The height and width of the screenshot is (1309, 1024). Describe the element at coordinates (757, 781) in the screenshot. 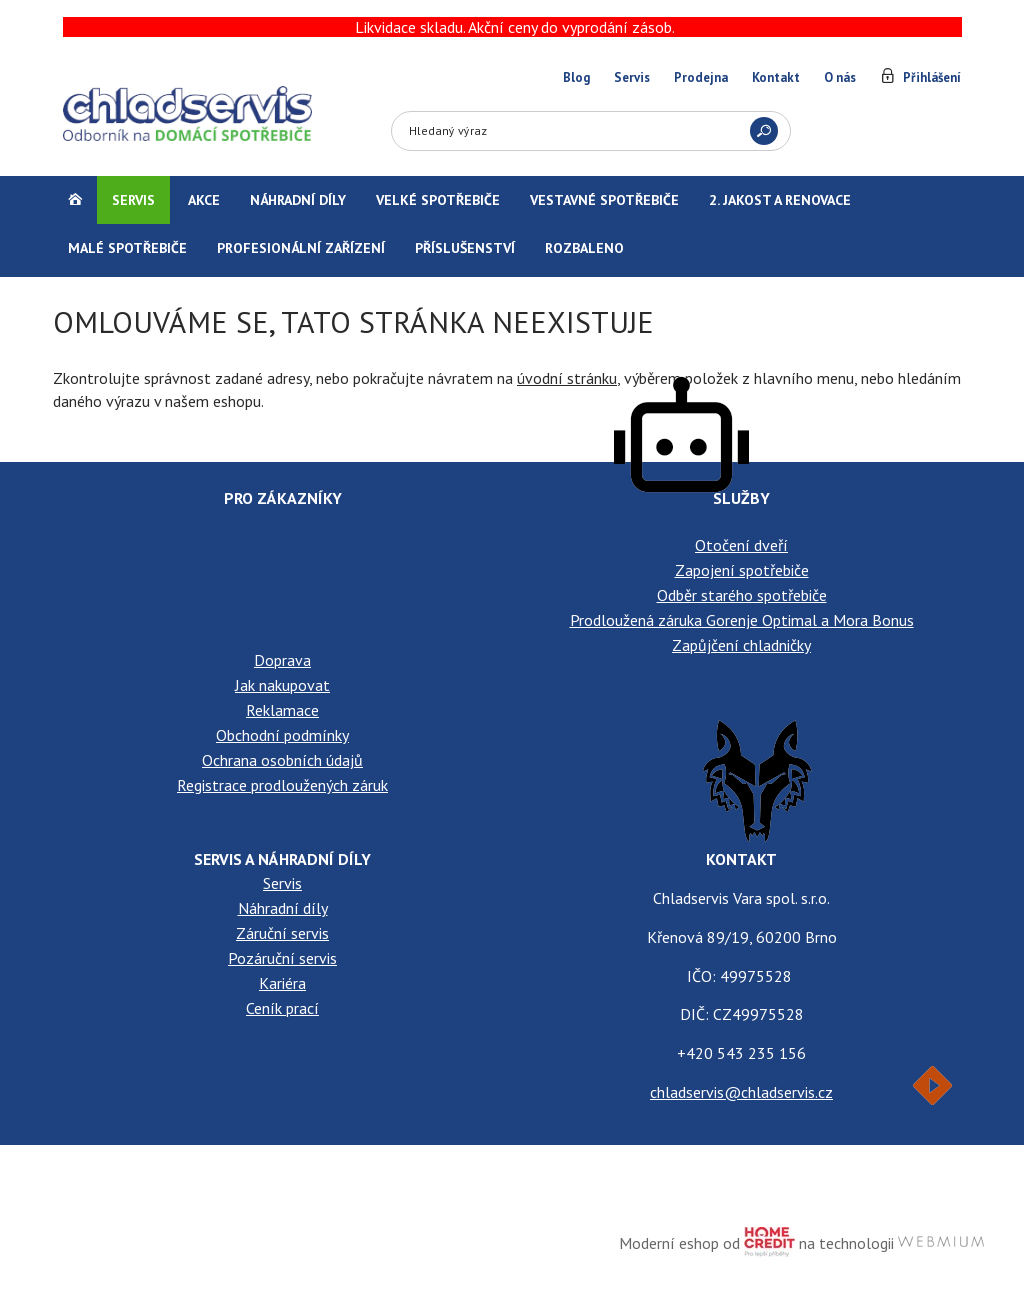

I see `wolf pack battalion brand logo` at that location.